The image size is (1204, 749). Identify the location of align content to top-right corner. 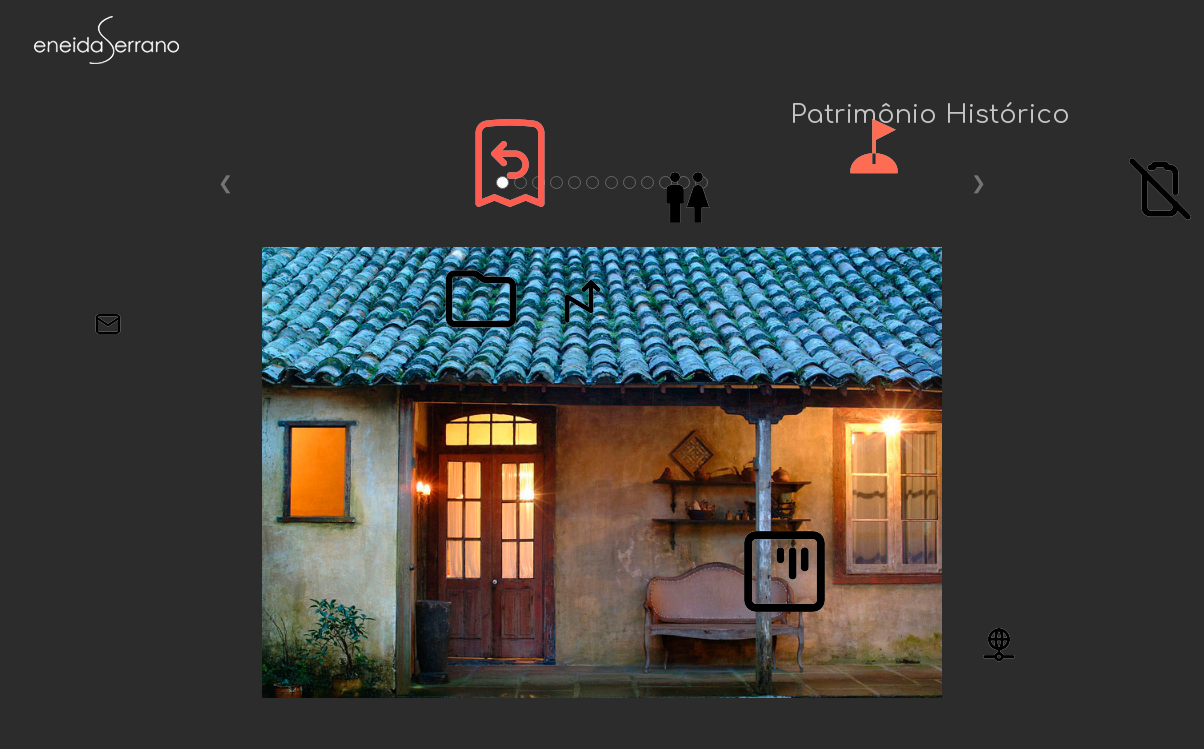
(784, 571).